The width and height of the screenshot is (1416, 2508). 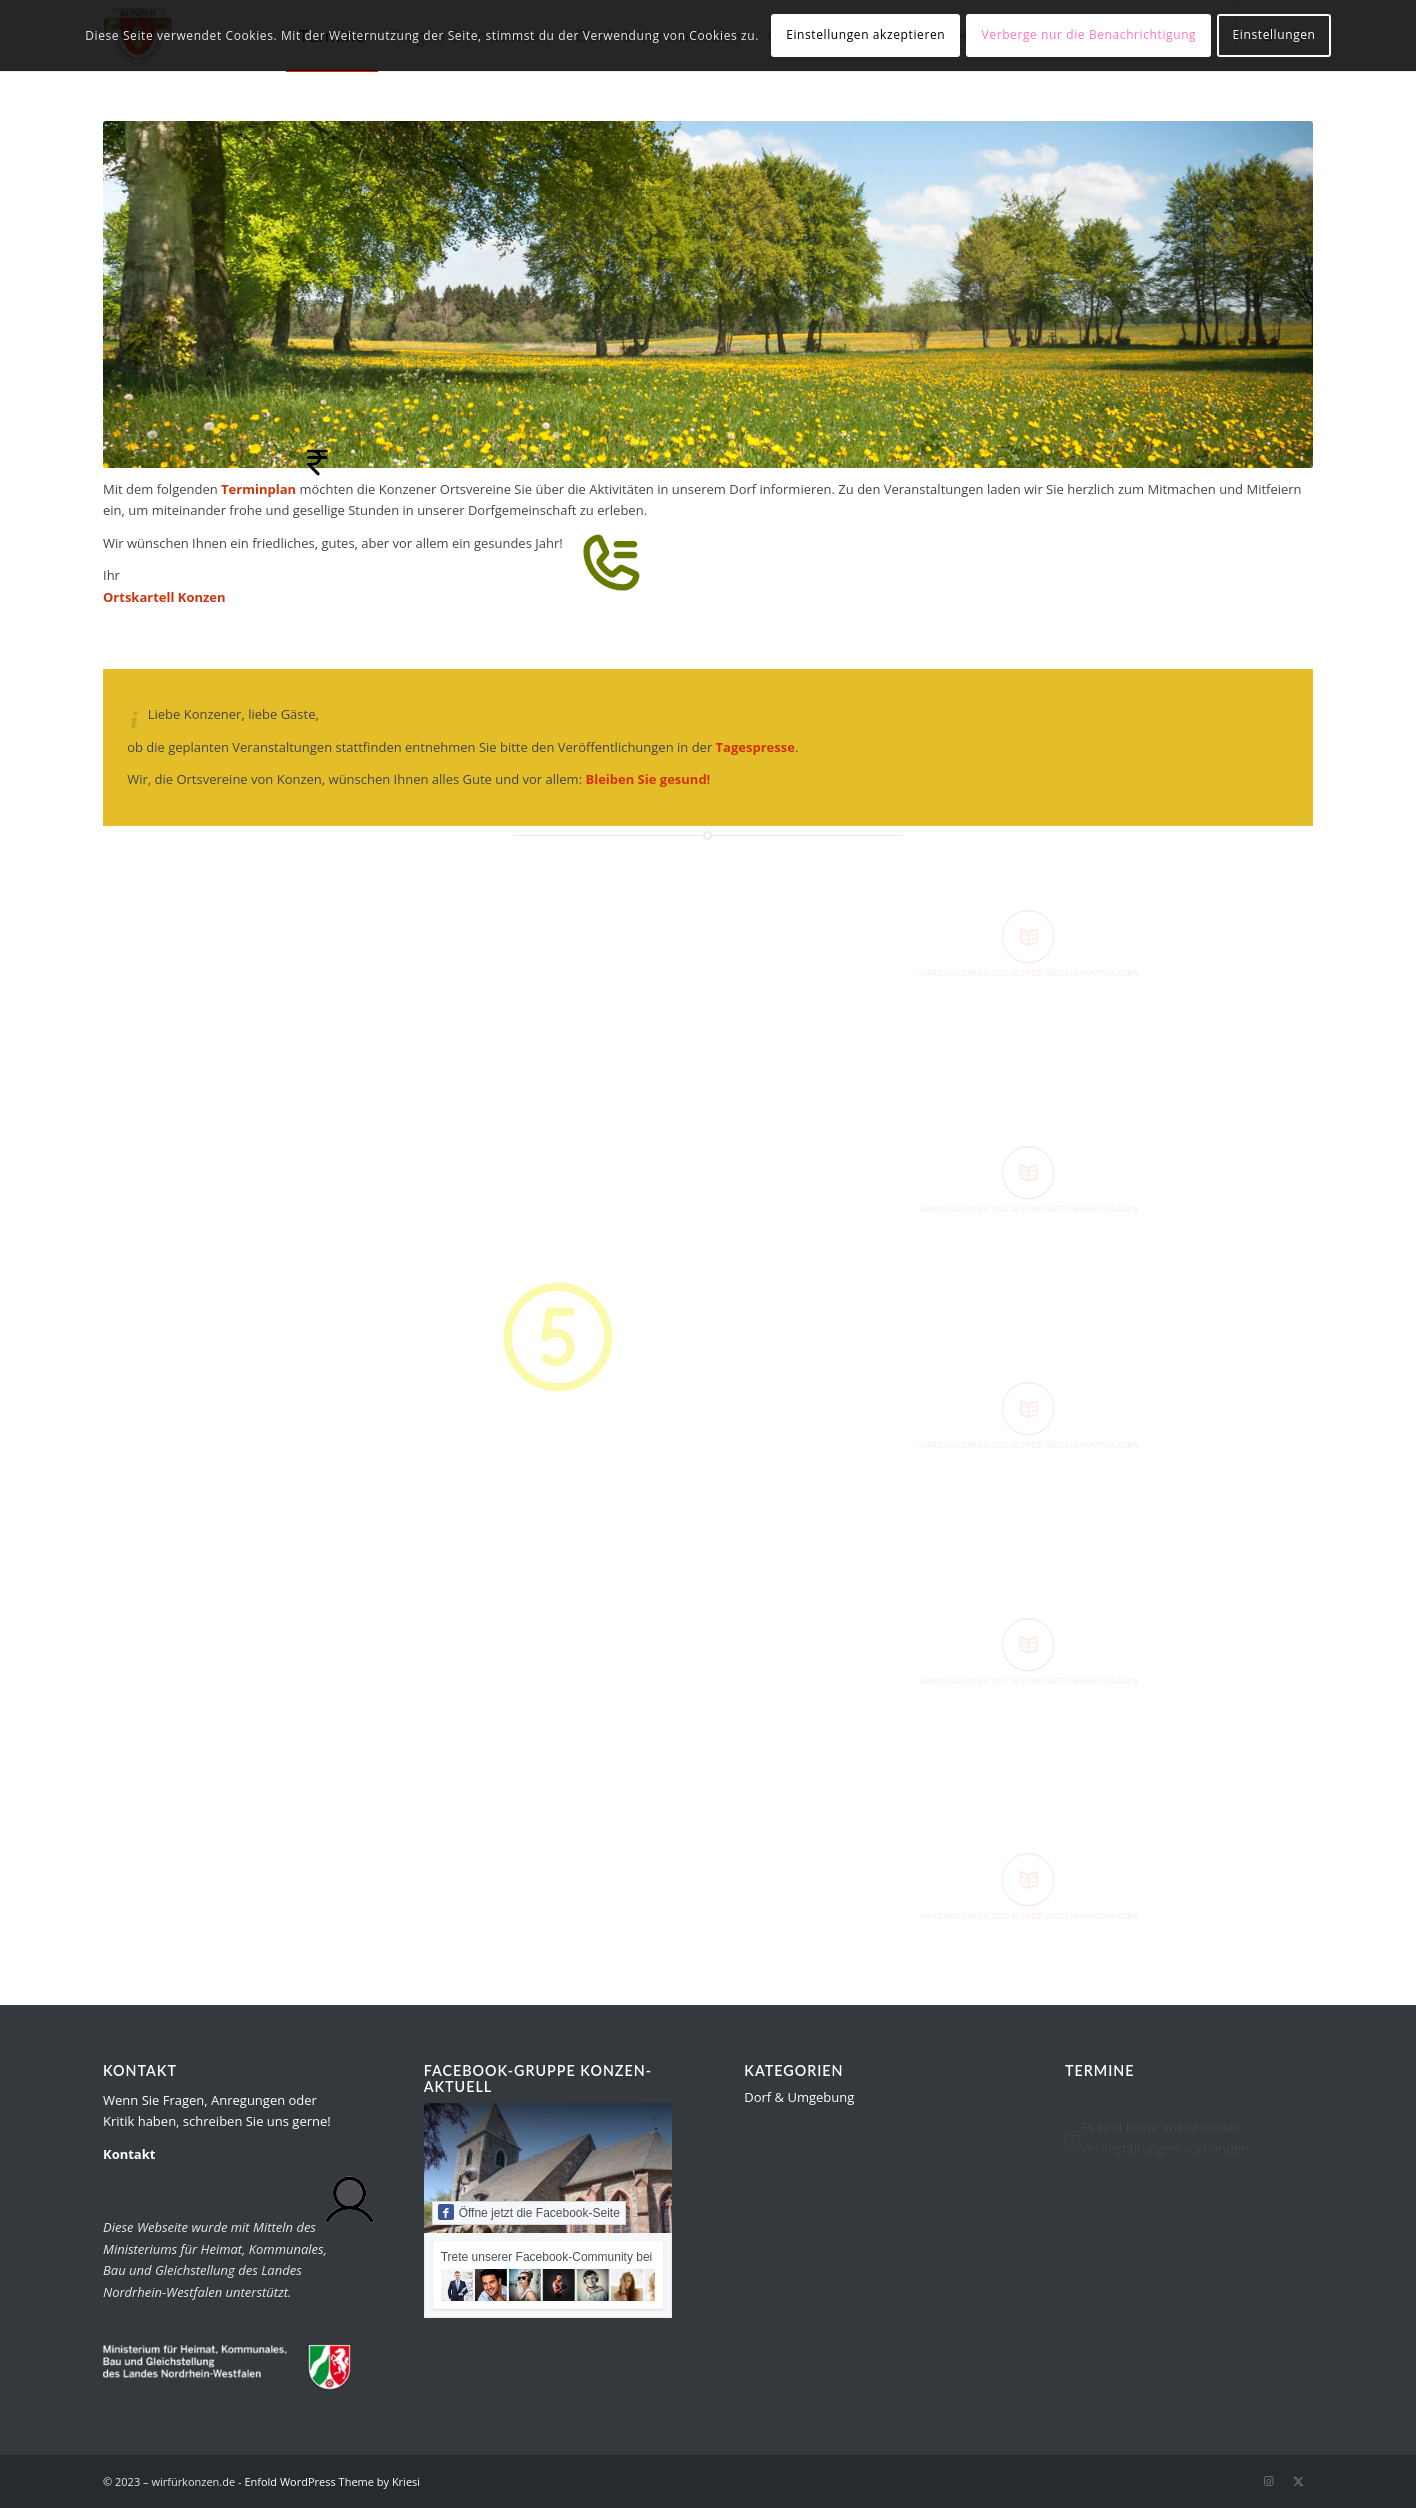 I want to click on view contact list or phone directory, so click(x=612, y=561).